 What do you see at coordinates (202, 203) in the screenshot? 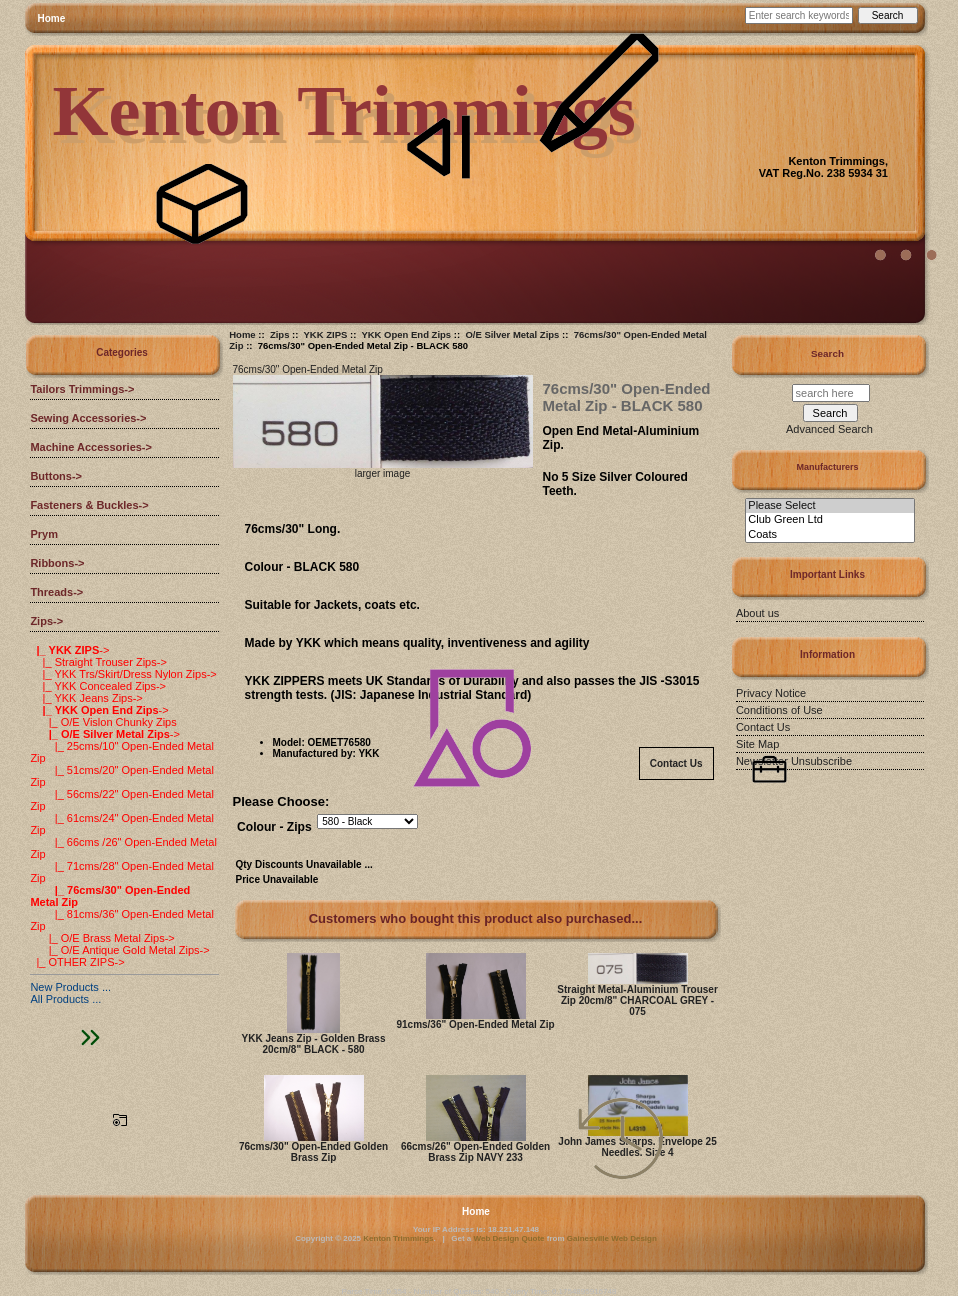
I see `represents a field or property in code structure` at bounding box center [202, 203].